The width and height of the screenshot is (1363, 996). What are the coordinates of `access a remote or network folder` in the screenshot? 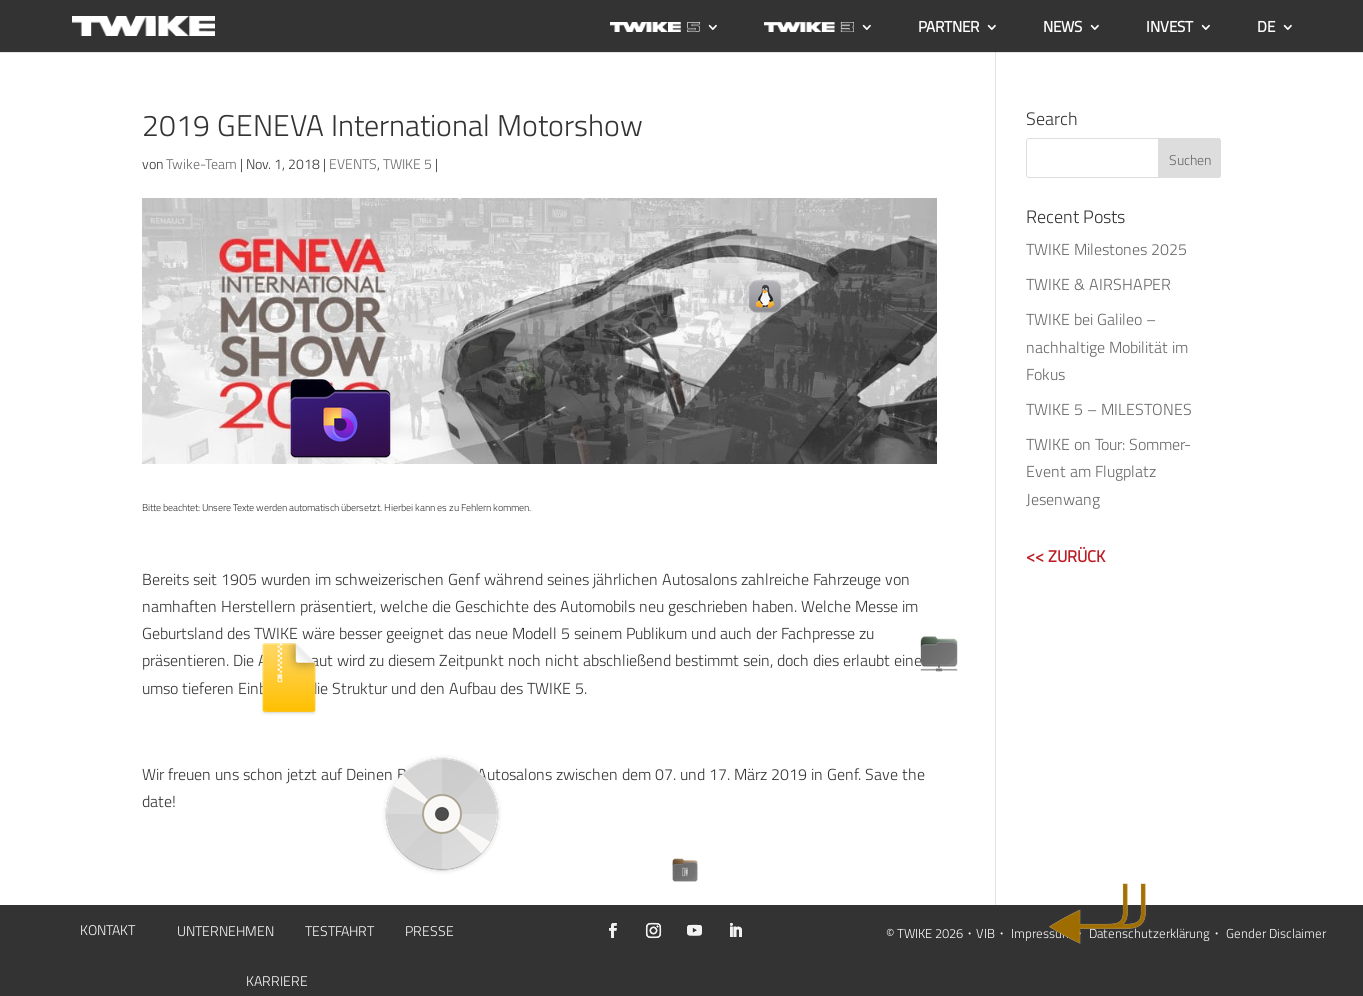 It's located at (939, 653).